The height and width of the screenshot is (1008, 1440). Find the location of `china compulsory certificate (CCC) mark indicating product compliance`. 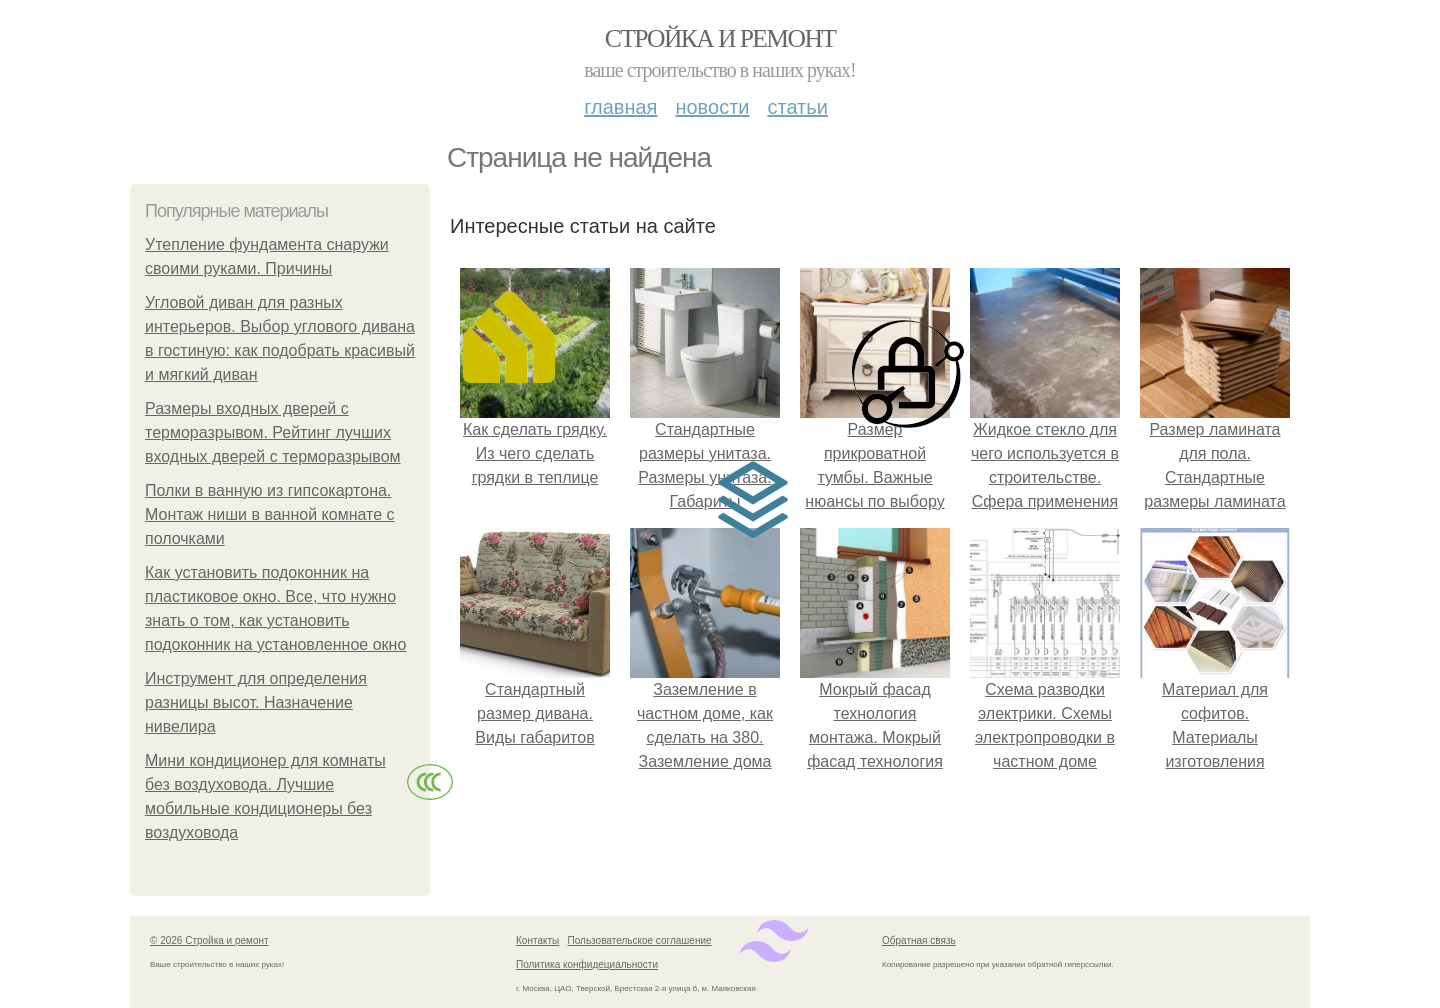

china compulsory certificate (CCC) mark indicating product compliance is located at coordinates (430, 782).